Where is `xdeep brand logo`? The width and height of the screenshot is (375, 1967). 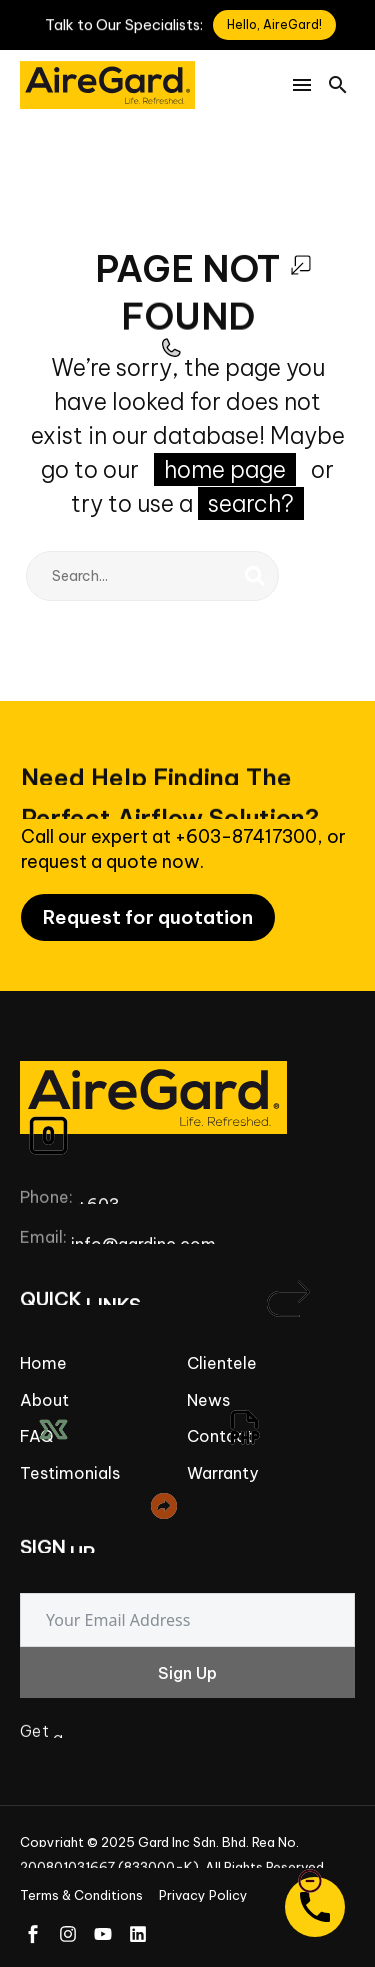 xdeep brand logo is located at coordinates (53, 1429).